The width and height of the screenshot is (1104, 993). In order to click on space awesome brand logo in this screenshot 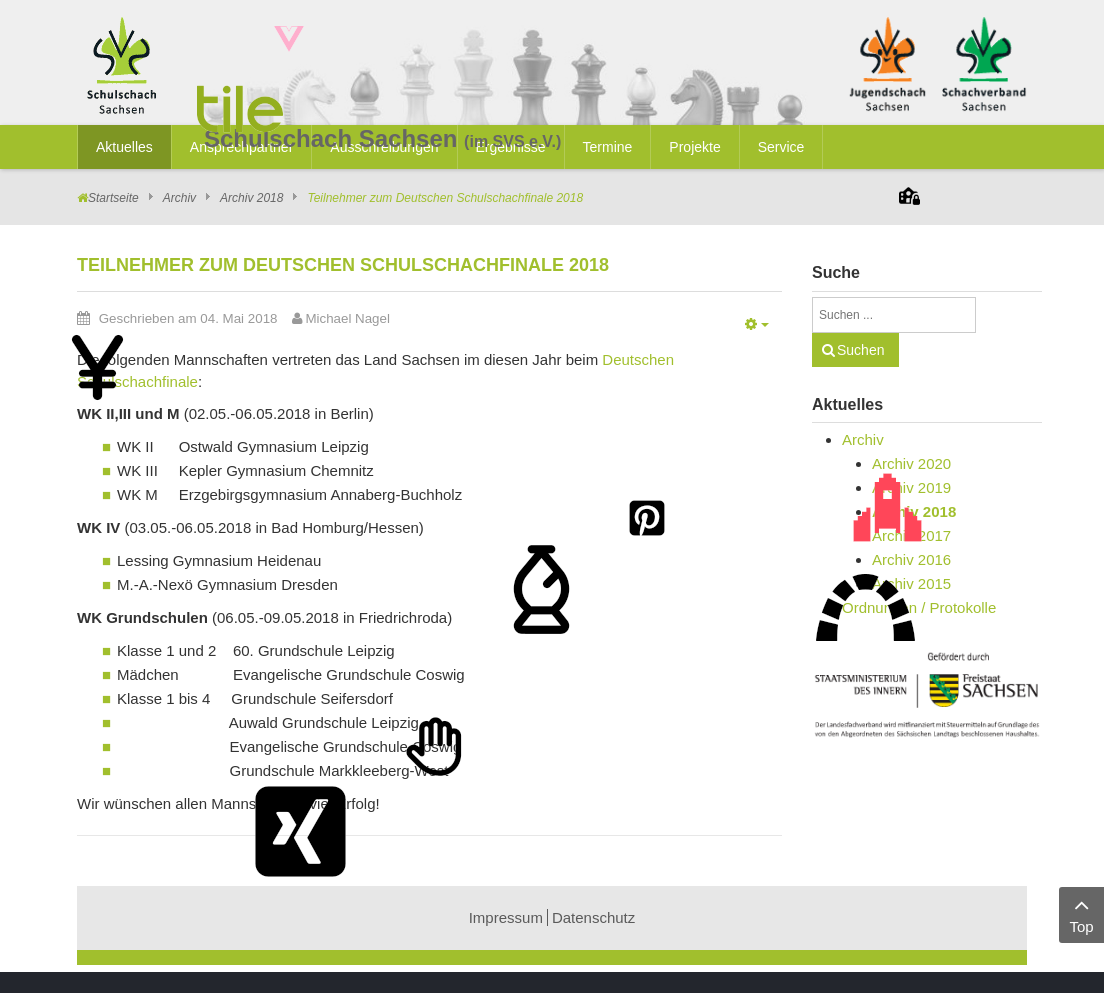, I will do `click(887, 507)`.